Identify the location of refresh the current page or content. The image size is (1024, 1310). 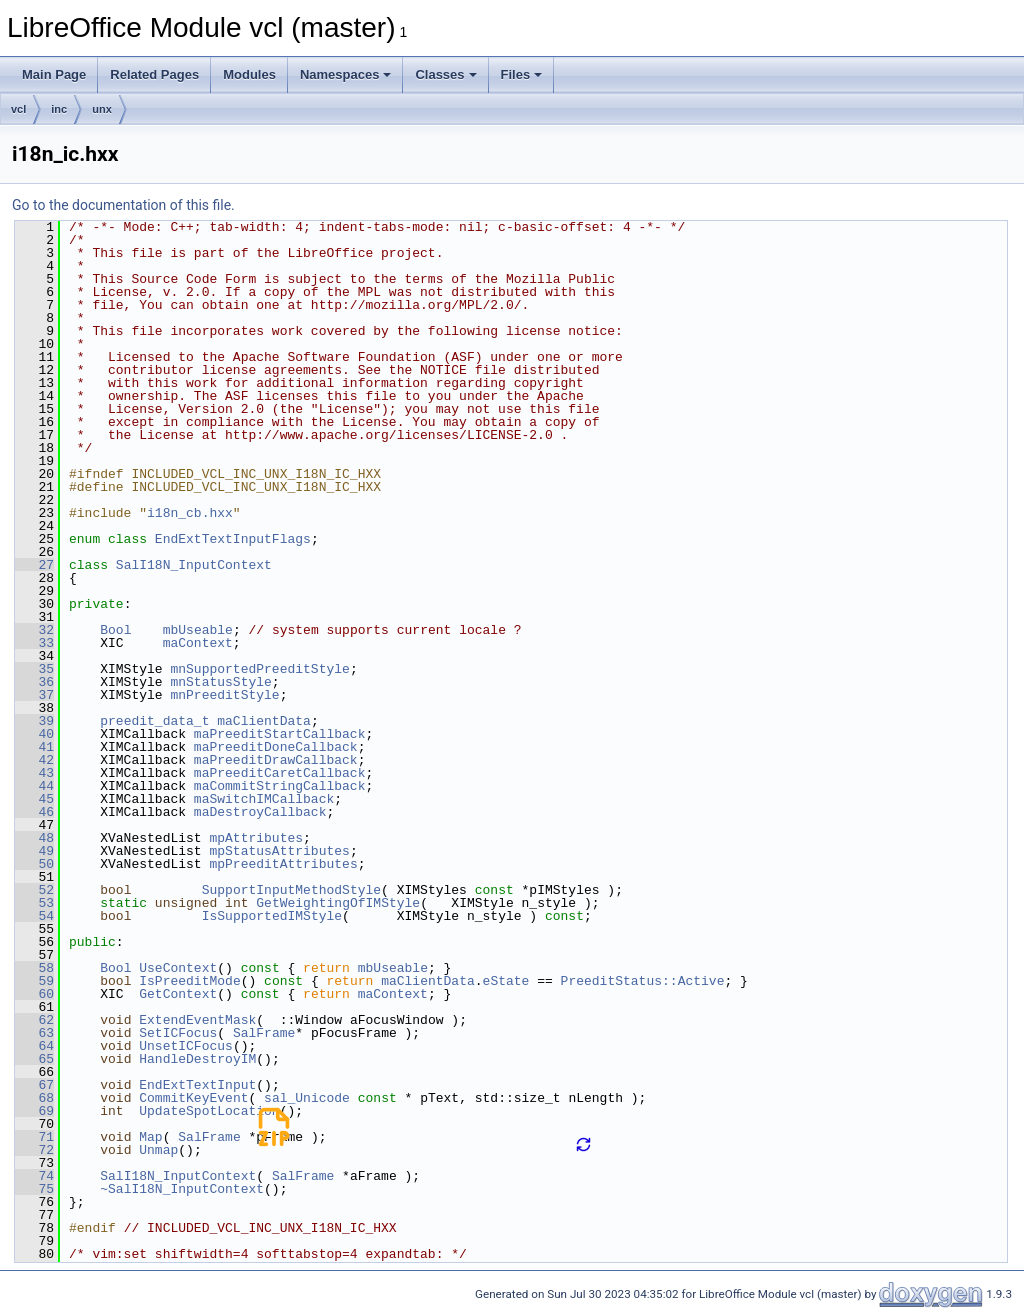
(583, 1144).